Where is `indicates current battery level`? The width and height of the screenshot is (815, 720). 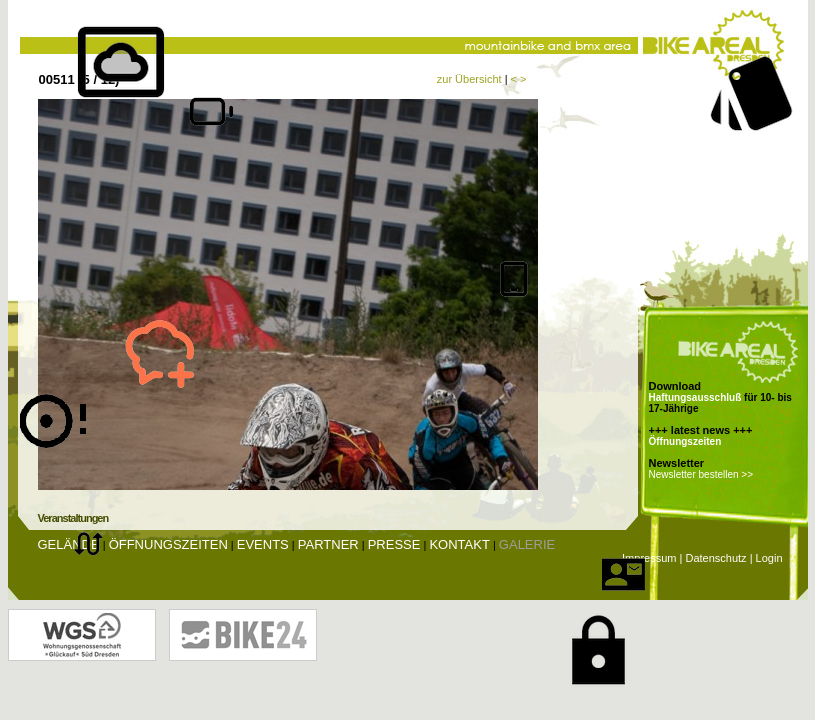 indicates current battery level is located at coordinates (211, 111).